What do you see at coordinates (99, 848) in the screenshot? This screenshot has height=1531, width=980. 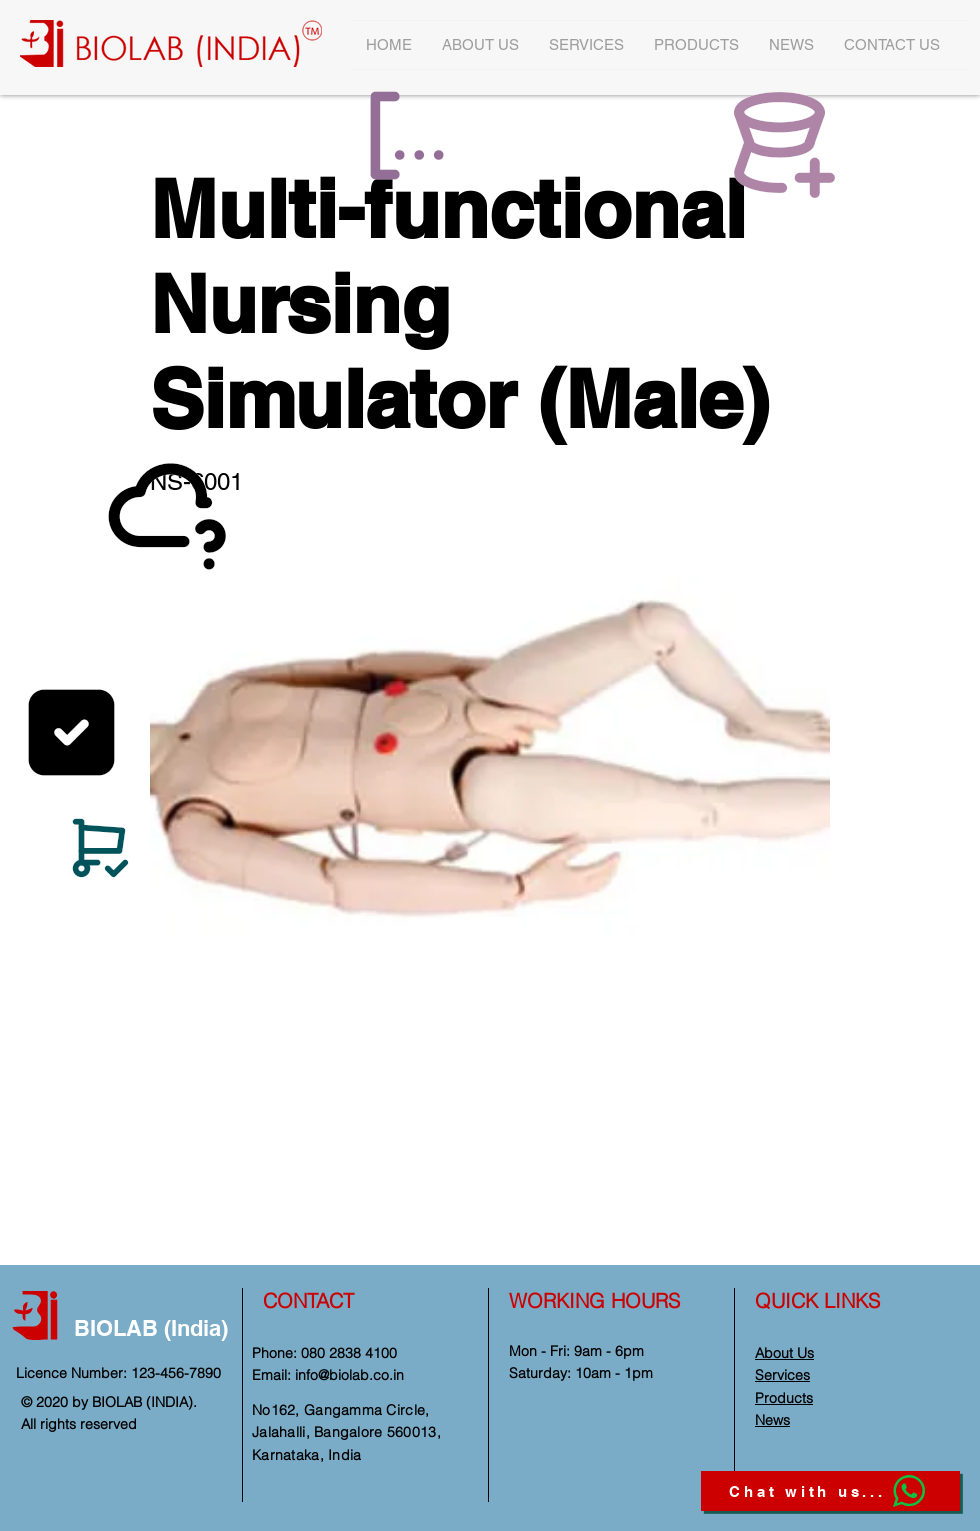 I see `item successfully added to cart` at bounding box center [99, 848].